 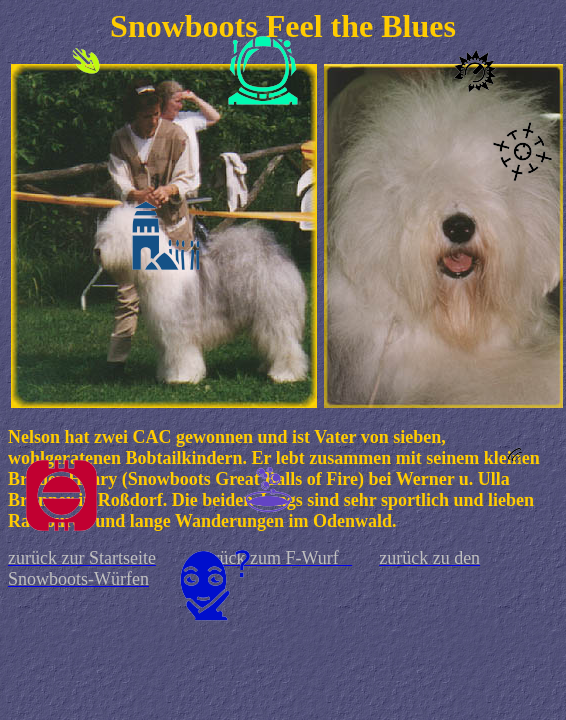 I want to click on access settings or configuration options, so click(x=475, y=71).